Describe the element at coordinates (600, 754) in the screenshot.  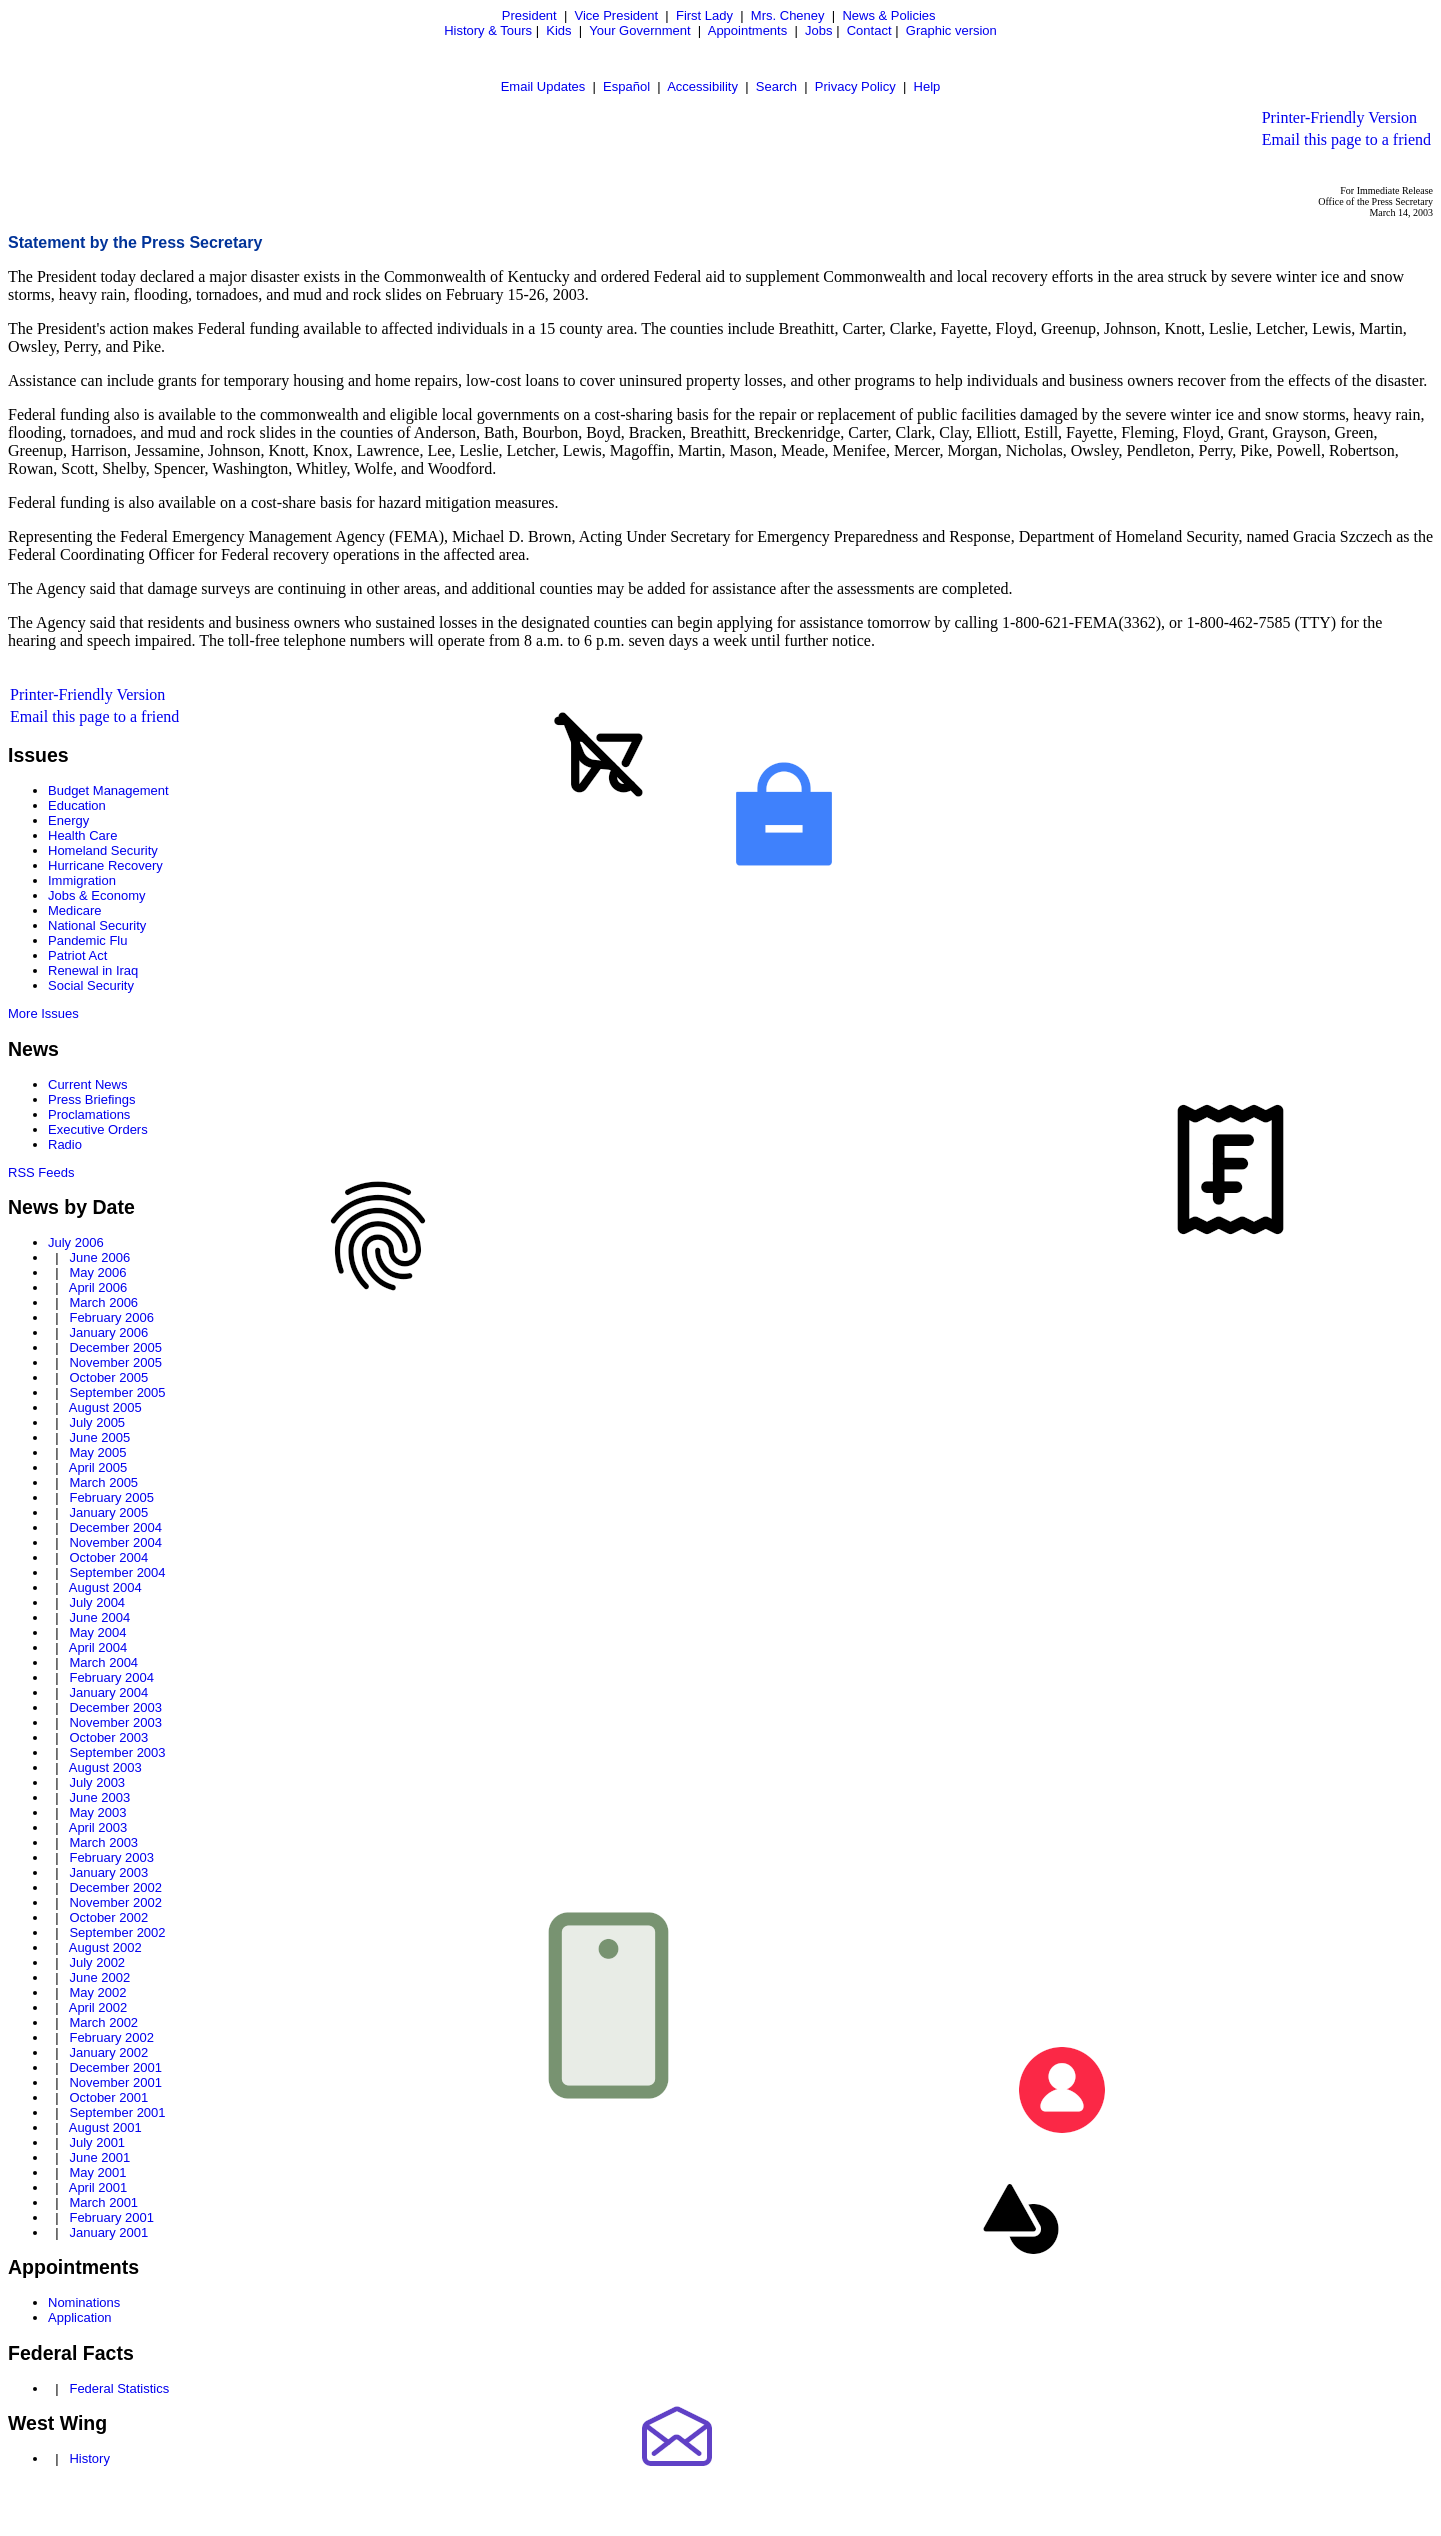
I see `remove item from garden cart` at that location.